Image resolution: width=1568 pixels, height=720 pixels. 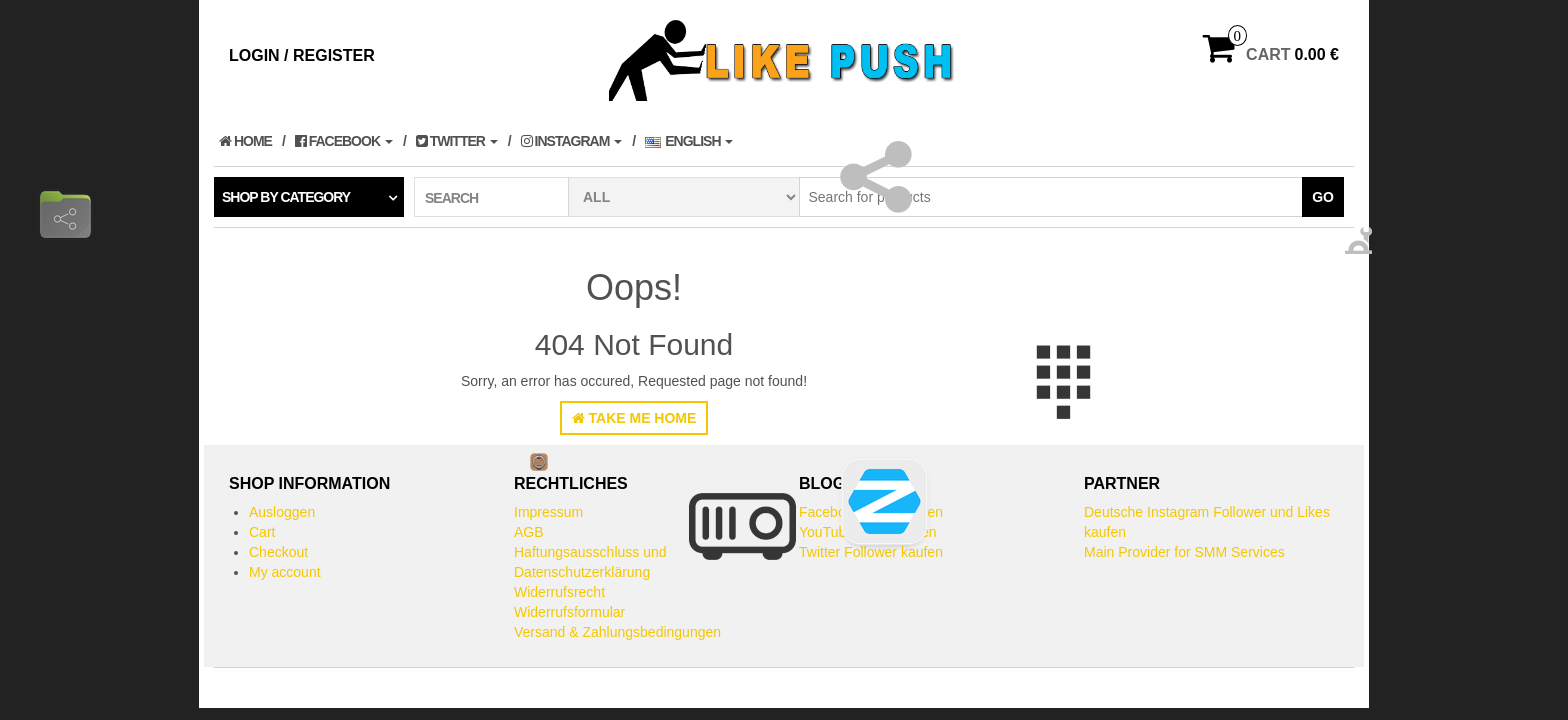 I want to click on access engineering or technical tools, so click(x=1358, y=240).